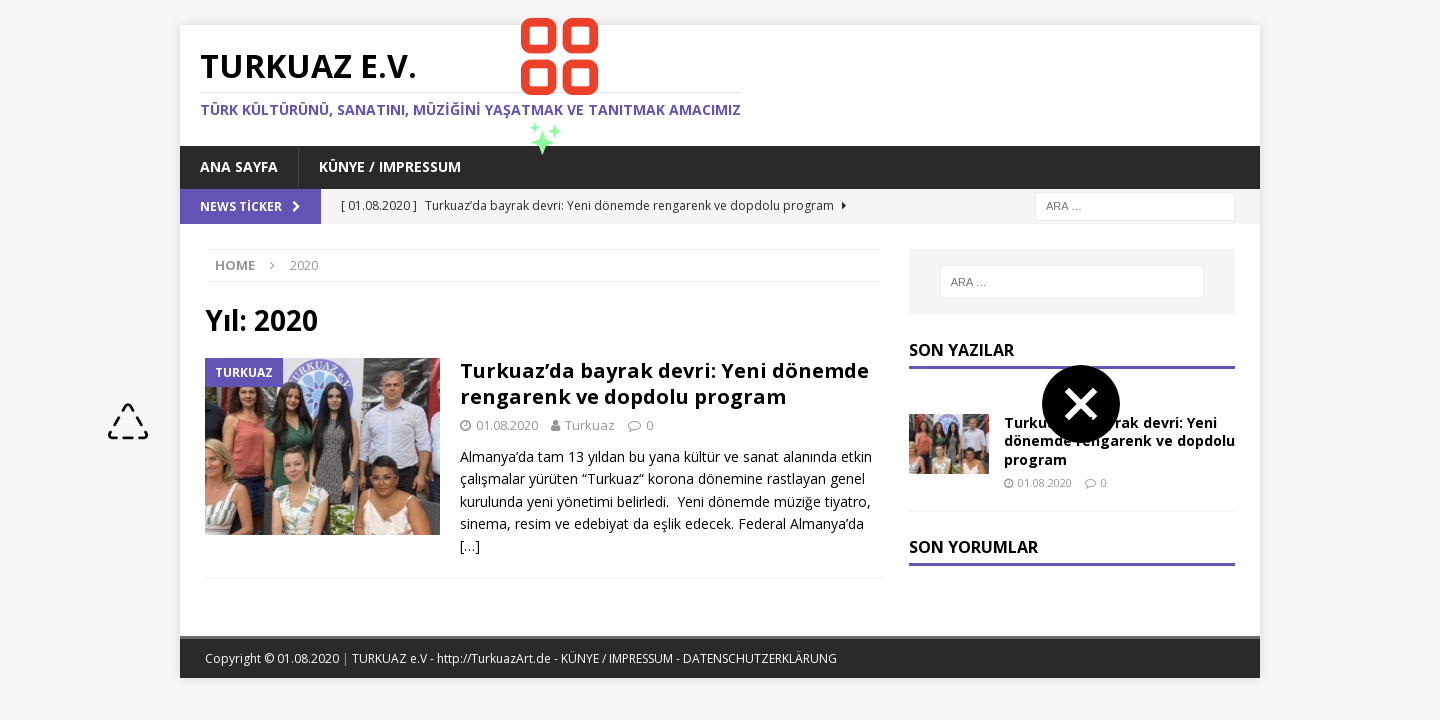  Describe the element at coordinates (545, 138) in the screenshot. I see `indicates AI-generated or enhanced content` at that location.